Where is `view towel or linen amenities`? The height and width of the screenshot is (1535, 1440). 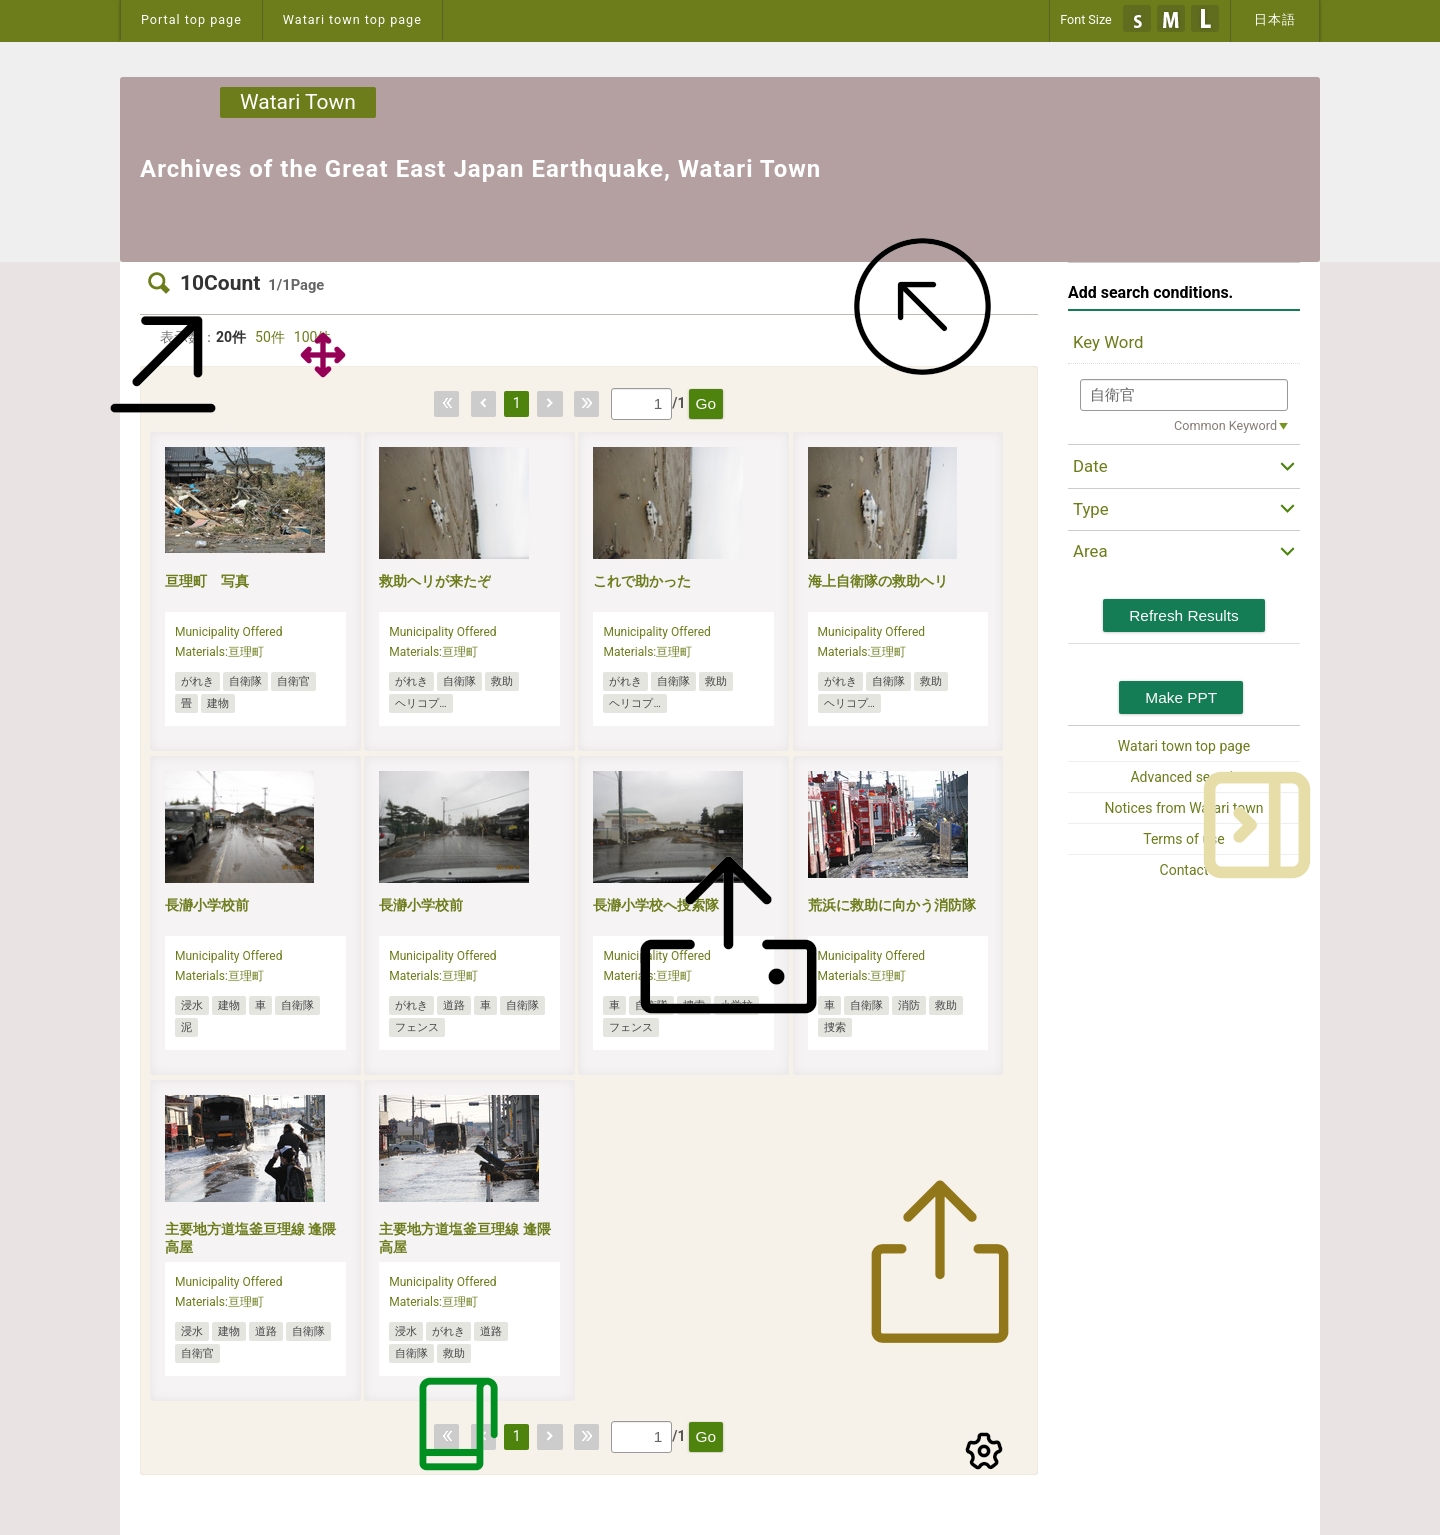 view towel or linen amenities is located at coordinates (455, 1424).